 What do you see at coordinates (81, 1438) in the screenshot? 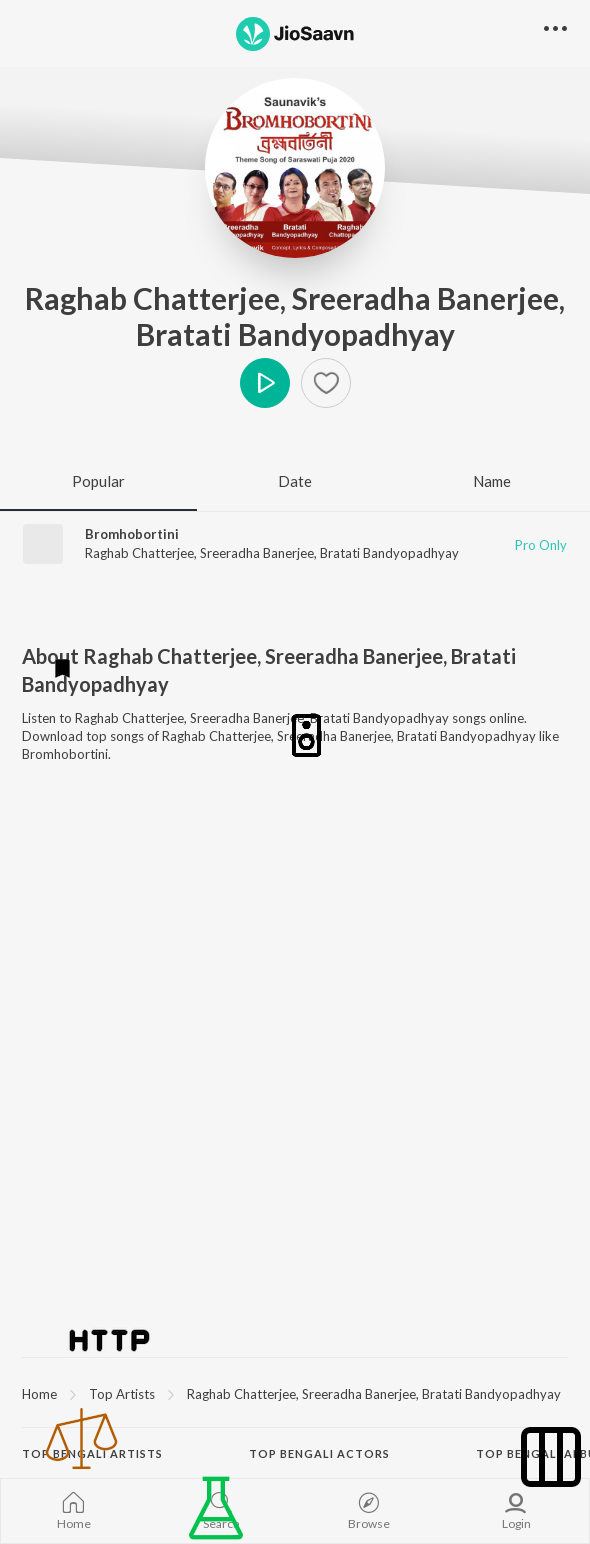
I see `compare items or options` at bounding box center [81, 1438].